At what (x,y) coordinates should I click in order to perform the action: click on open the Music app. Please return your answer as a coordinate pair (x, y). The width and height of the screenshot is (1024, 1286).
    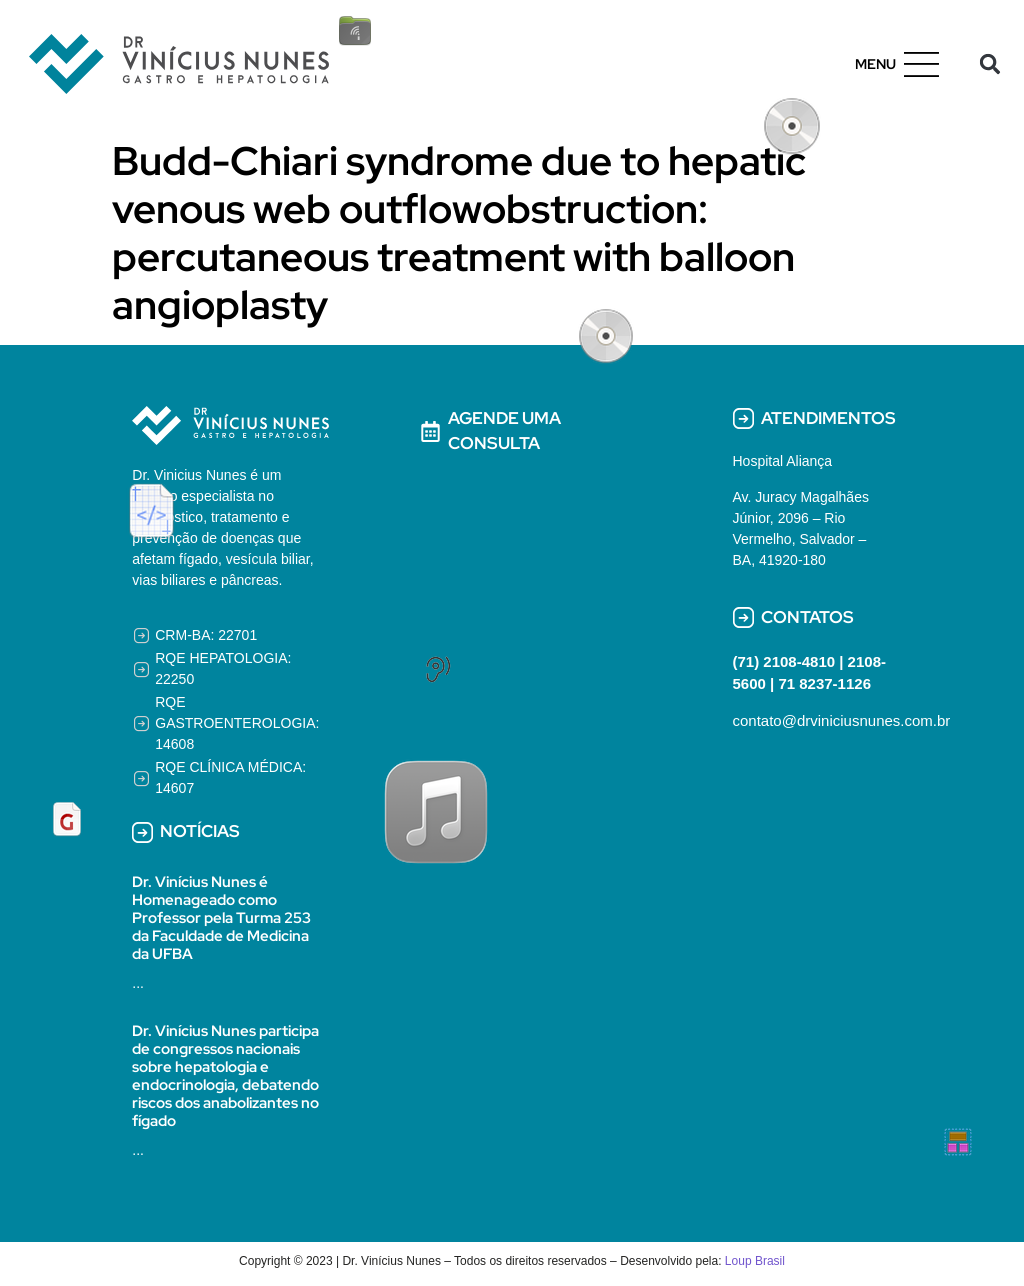
    Looking at the image, I should click on (436, 812).